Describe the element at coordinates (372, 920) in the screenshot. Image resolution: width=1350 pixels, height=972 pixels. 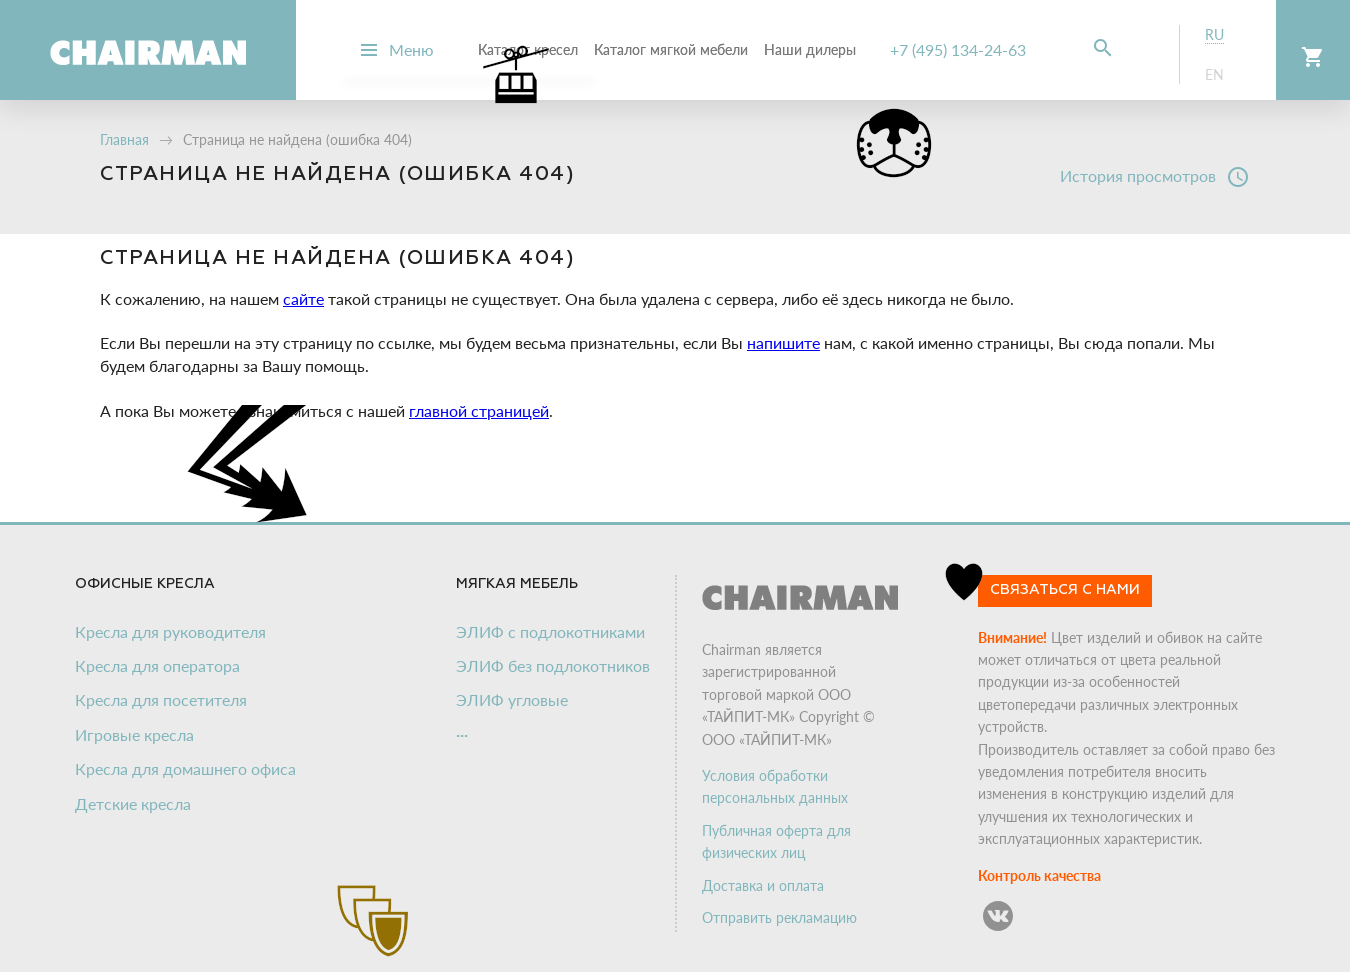
I see `view protection history or past defenses` at that location.